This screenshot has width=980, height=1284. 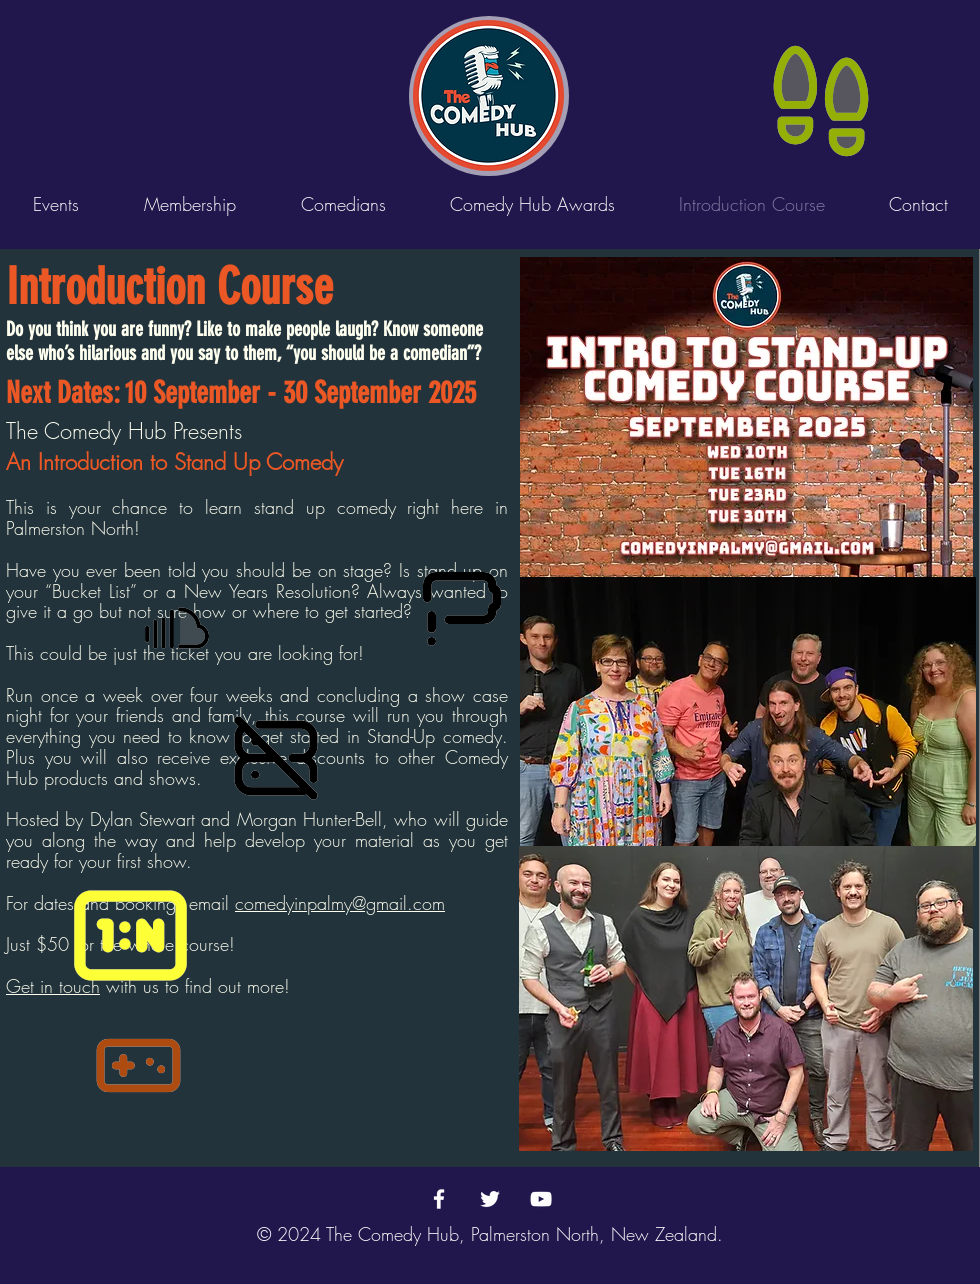 I want to click on access gaming or game center features, so click(x=138, y=1065).